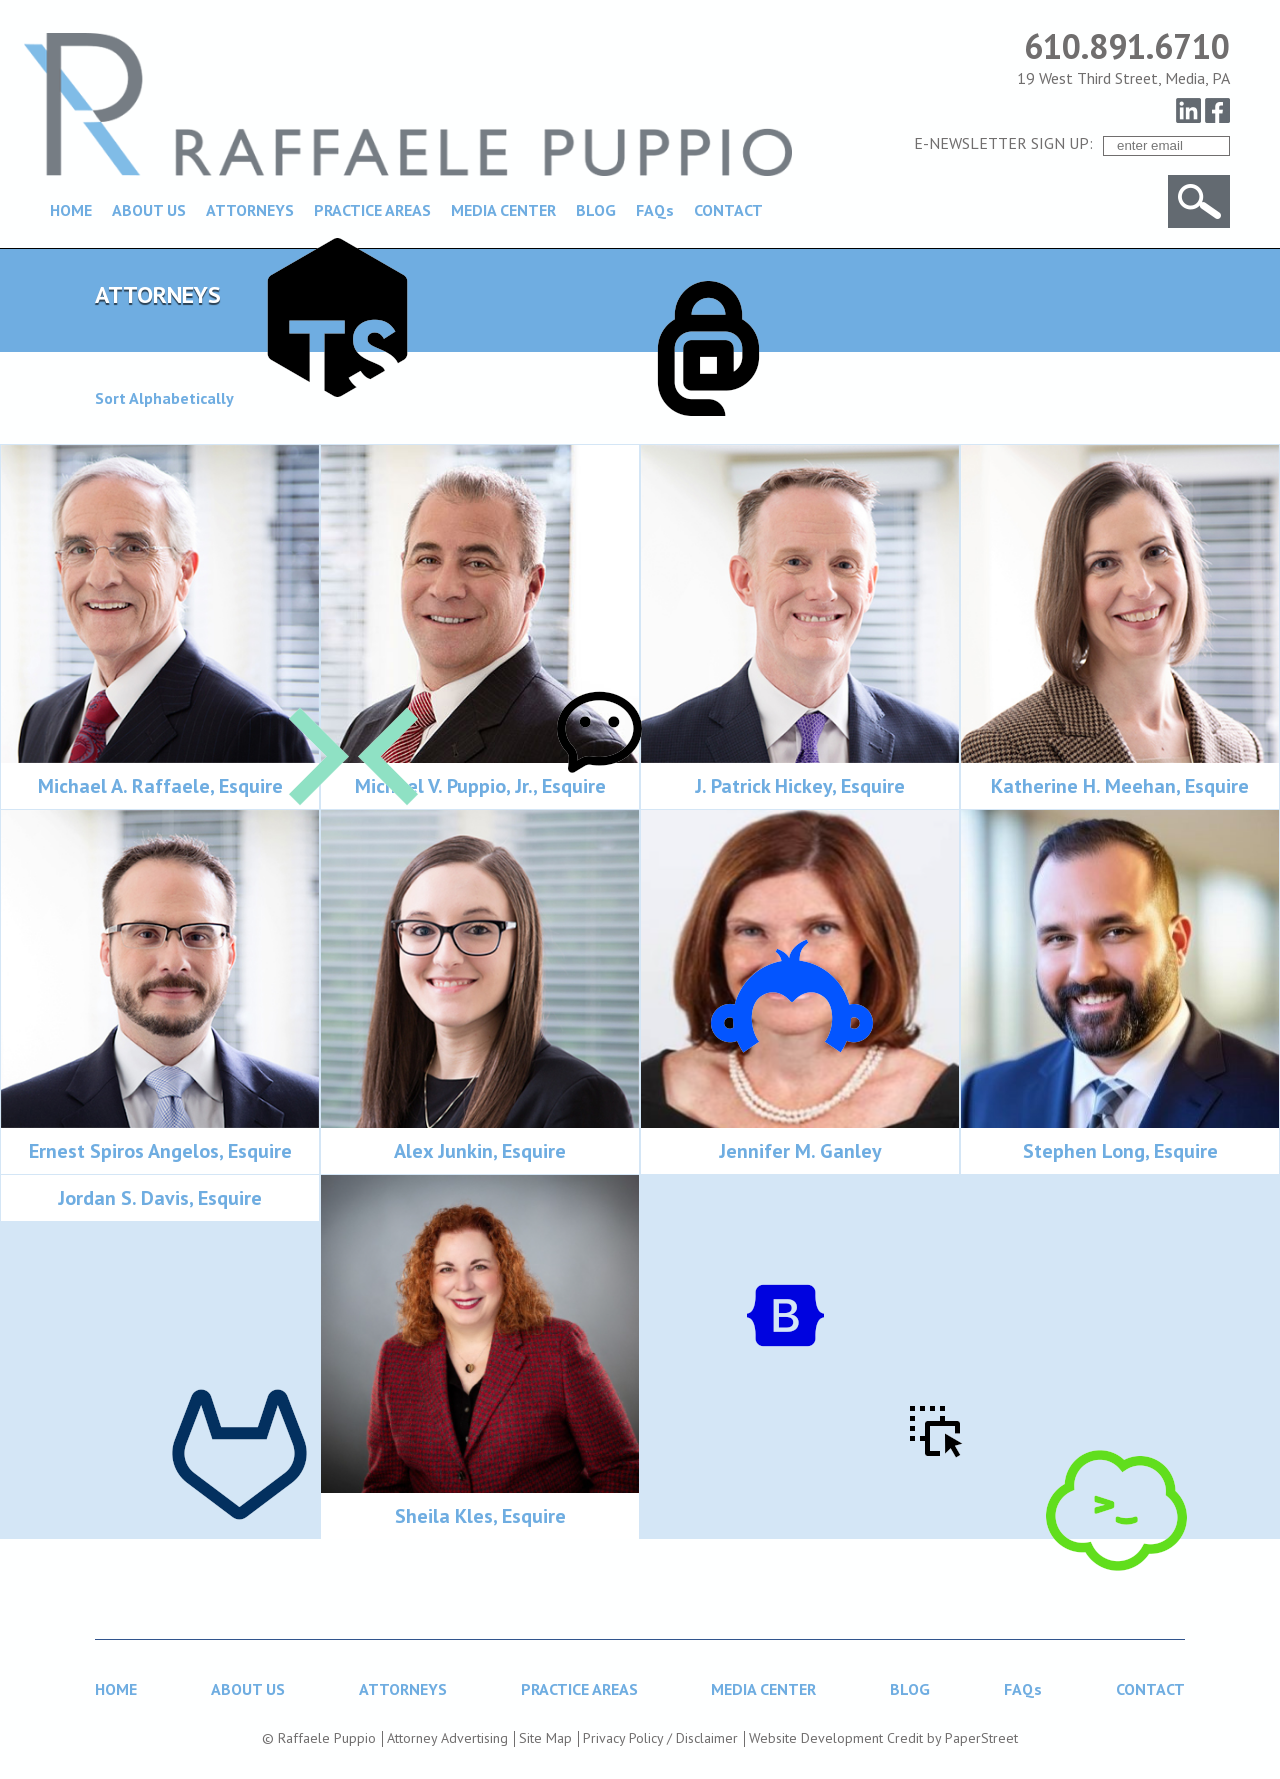 The height and width of the screenshot is (1779, 1280). I want to click on drag and drop to rearrange items, so click(935, 1431).